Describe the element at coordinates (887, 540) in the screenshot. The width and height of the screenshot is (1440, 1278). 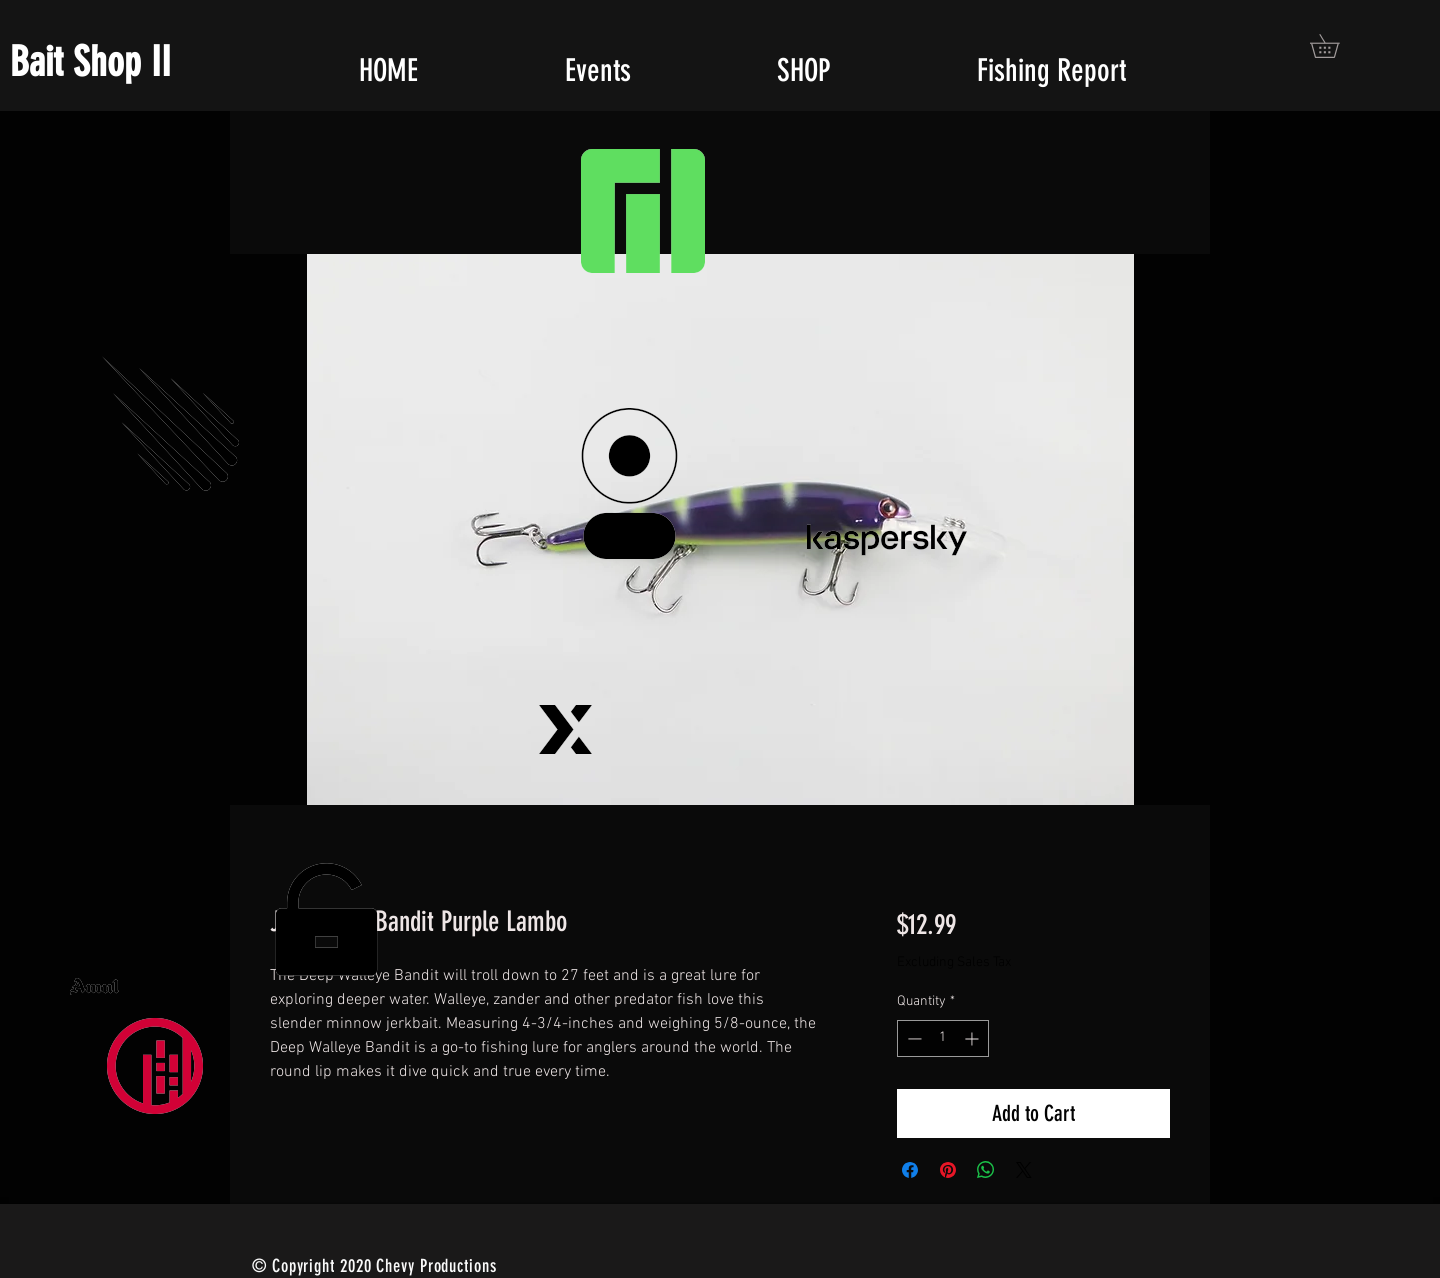
I see `kaspersky antivirus app` at that location.